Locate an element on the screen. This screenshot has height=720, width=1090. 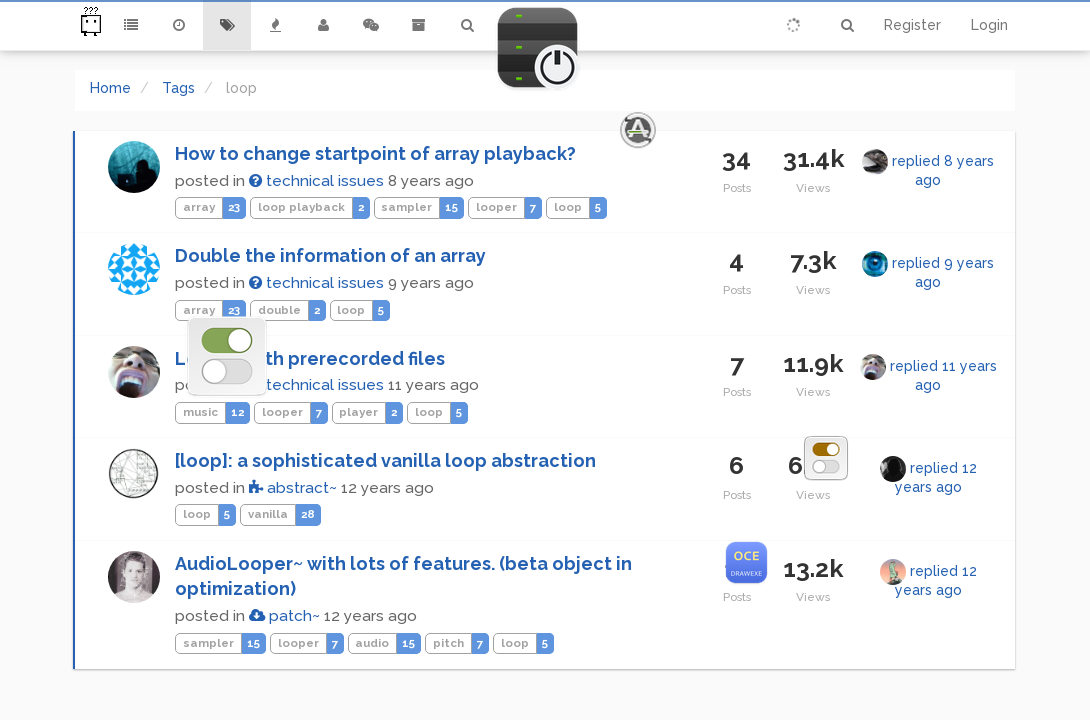
configure network server boot preferences is located at coordinates (537, 47).